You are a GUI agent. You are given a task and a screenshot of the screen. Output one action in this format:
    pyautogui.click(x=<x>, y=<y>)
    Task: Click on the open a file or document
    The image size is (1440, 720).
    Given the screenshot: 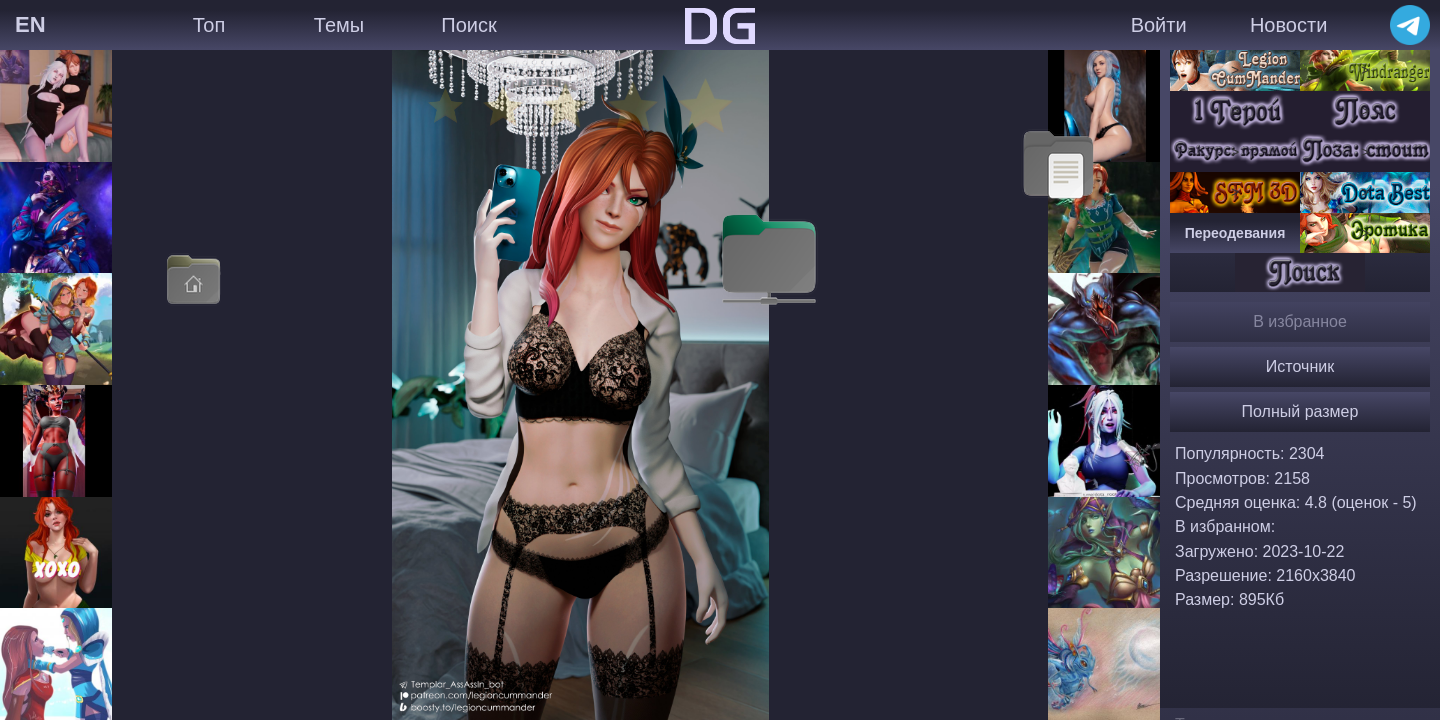 What is the action you would take?
    pyautogui.click(x=1058, y=163)
    